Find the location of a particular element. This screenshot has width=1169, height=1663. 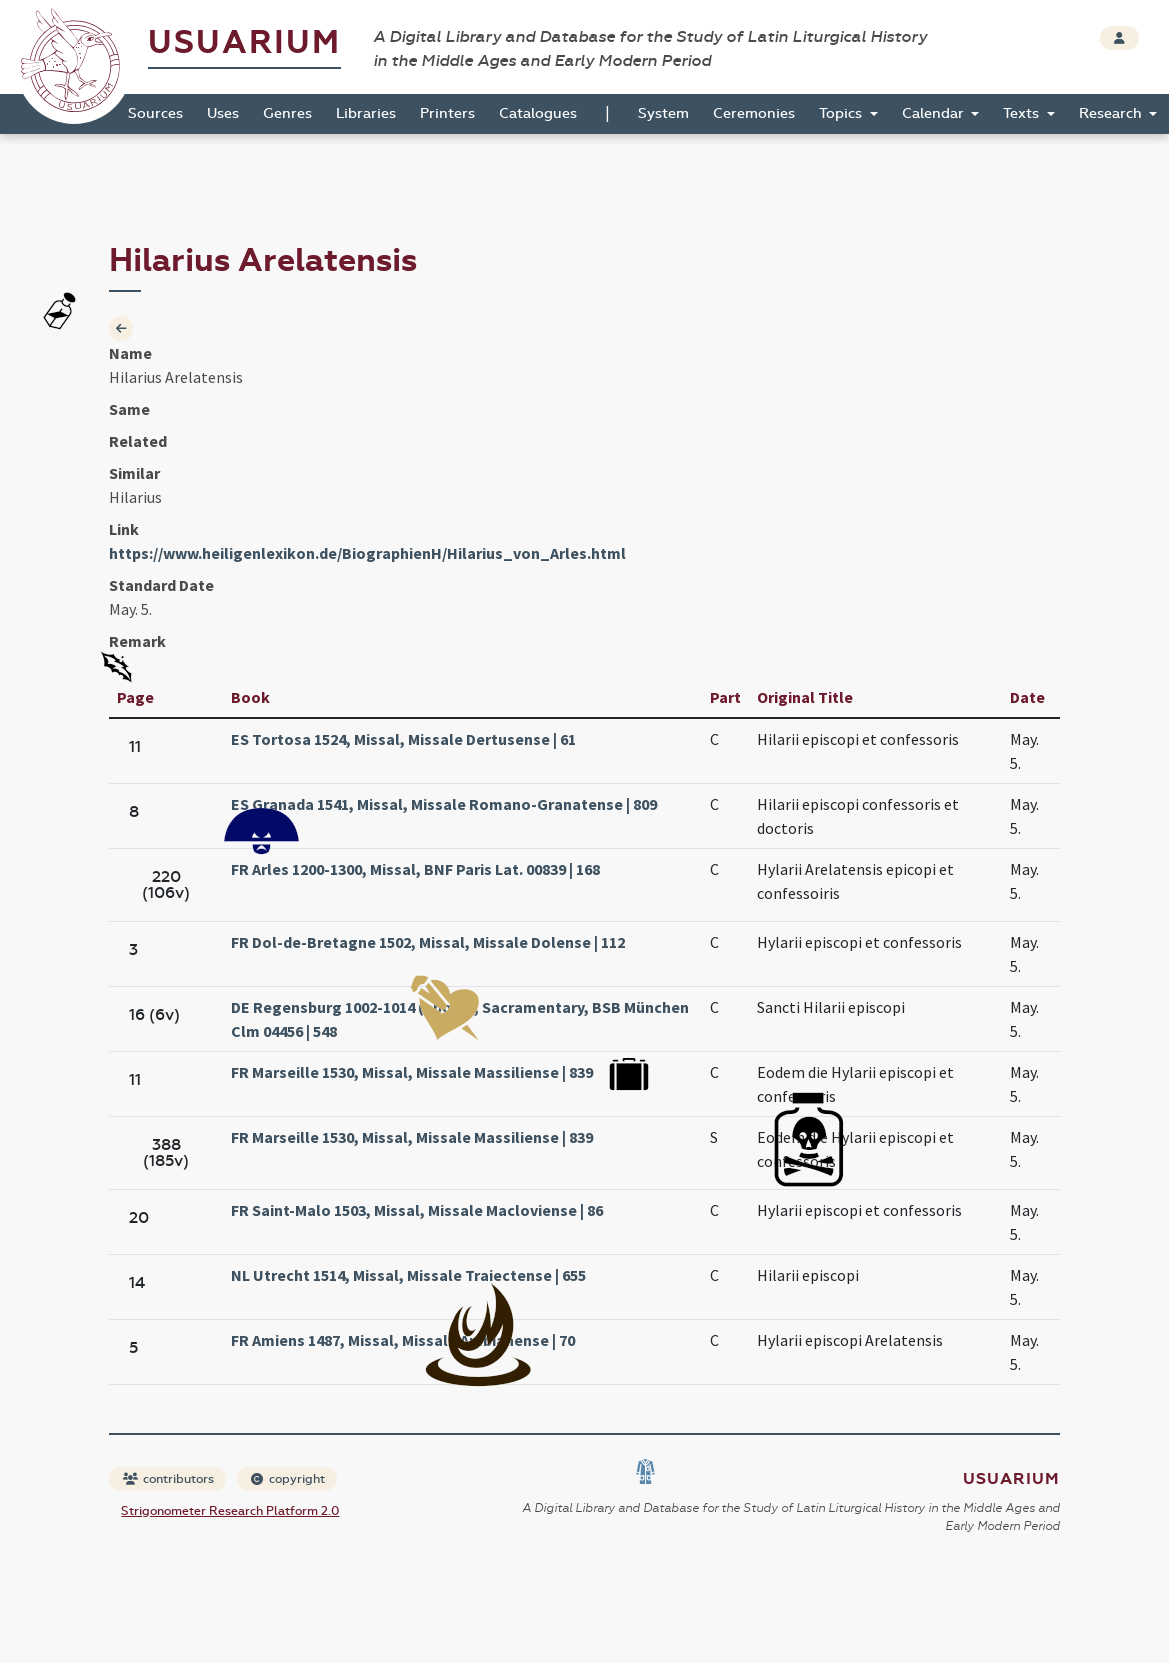

poison or toxic item in game inventory is located at coordinates (808, 1139).